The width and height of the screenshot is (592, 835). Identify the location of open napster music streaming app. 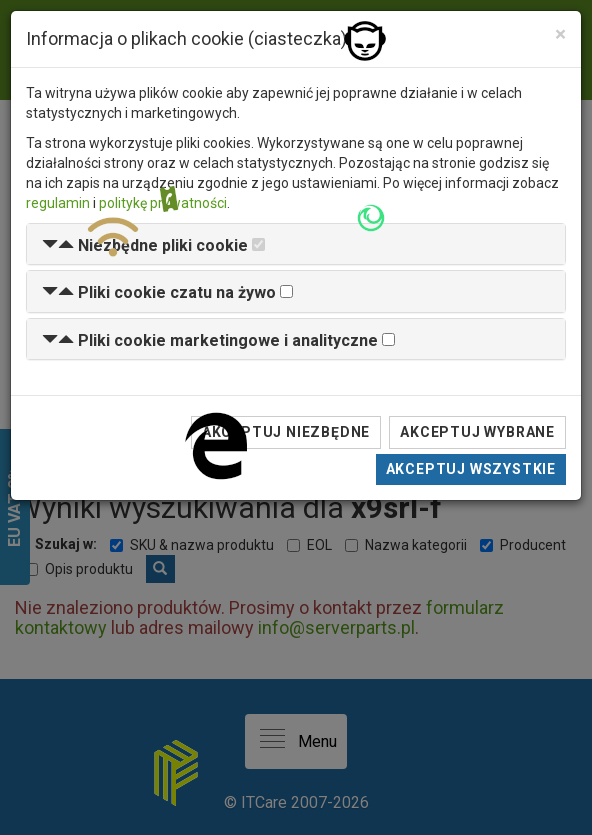
(365, 40).